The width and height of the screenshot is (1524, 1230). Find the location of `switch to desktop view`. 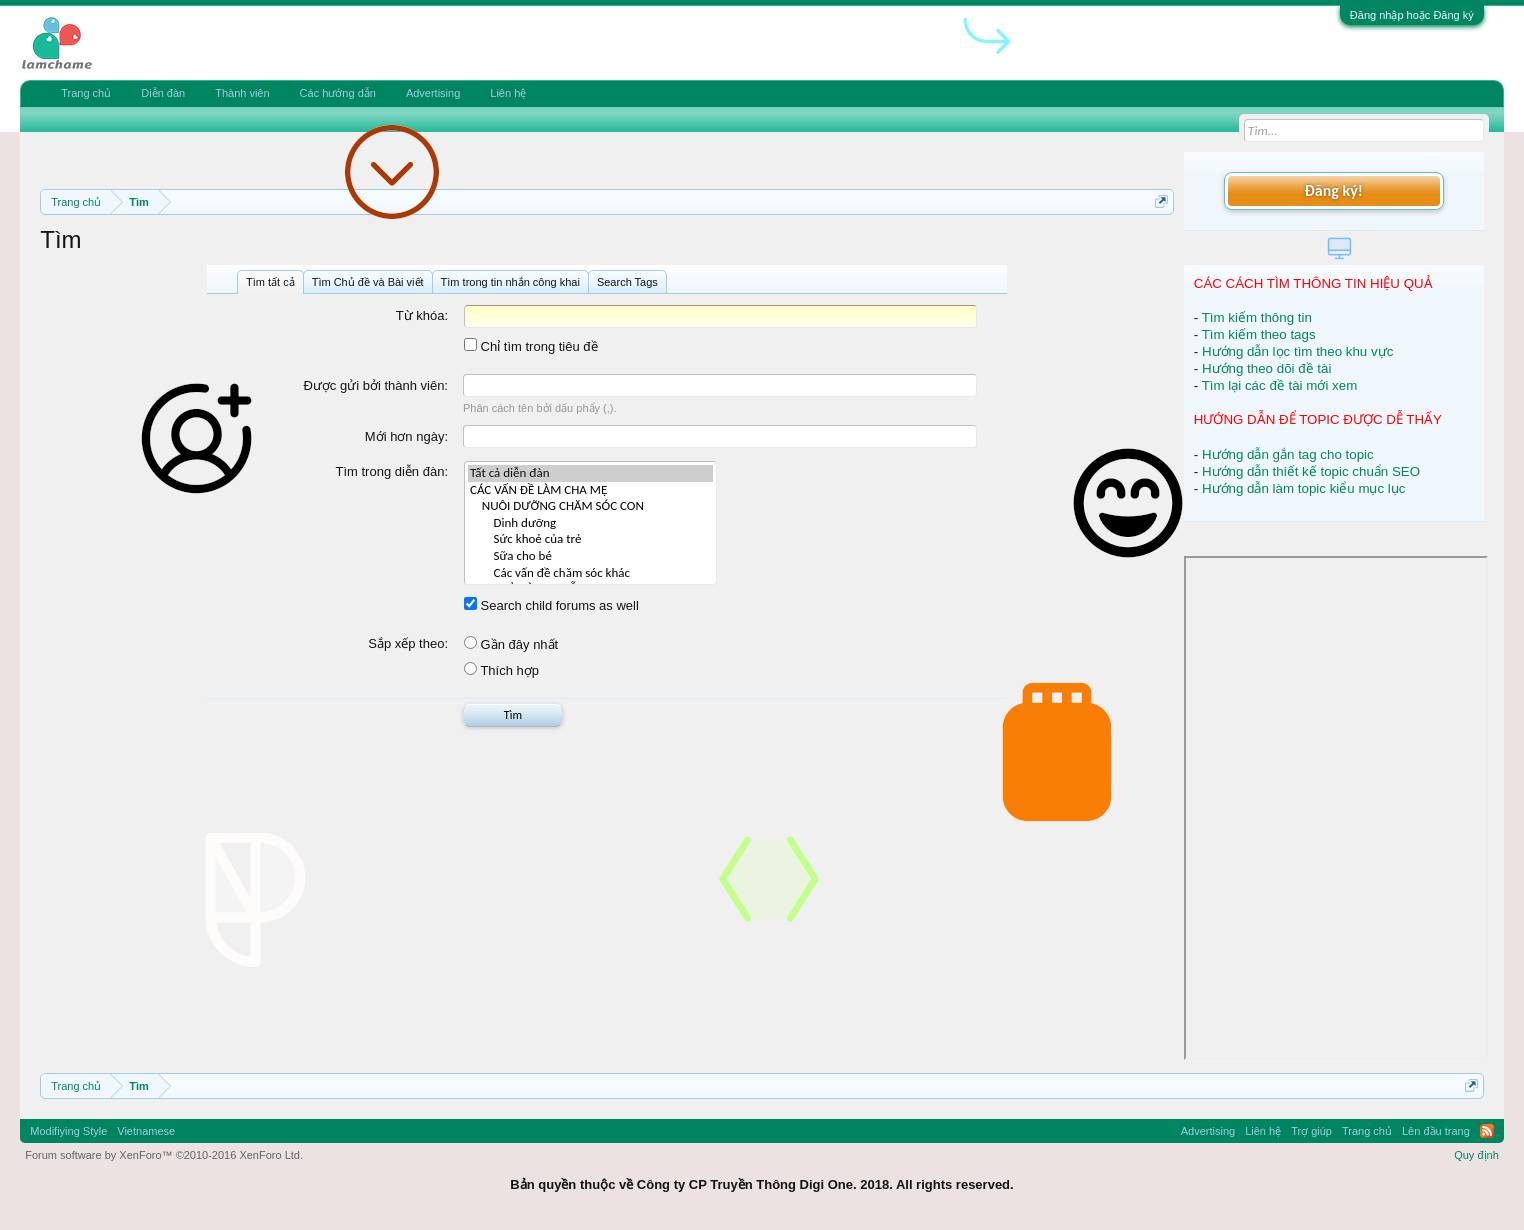

switch to desktop view is located at coordinates (1339, 247).